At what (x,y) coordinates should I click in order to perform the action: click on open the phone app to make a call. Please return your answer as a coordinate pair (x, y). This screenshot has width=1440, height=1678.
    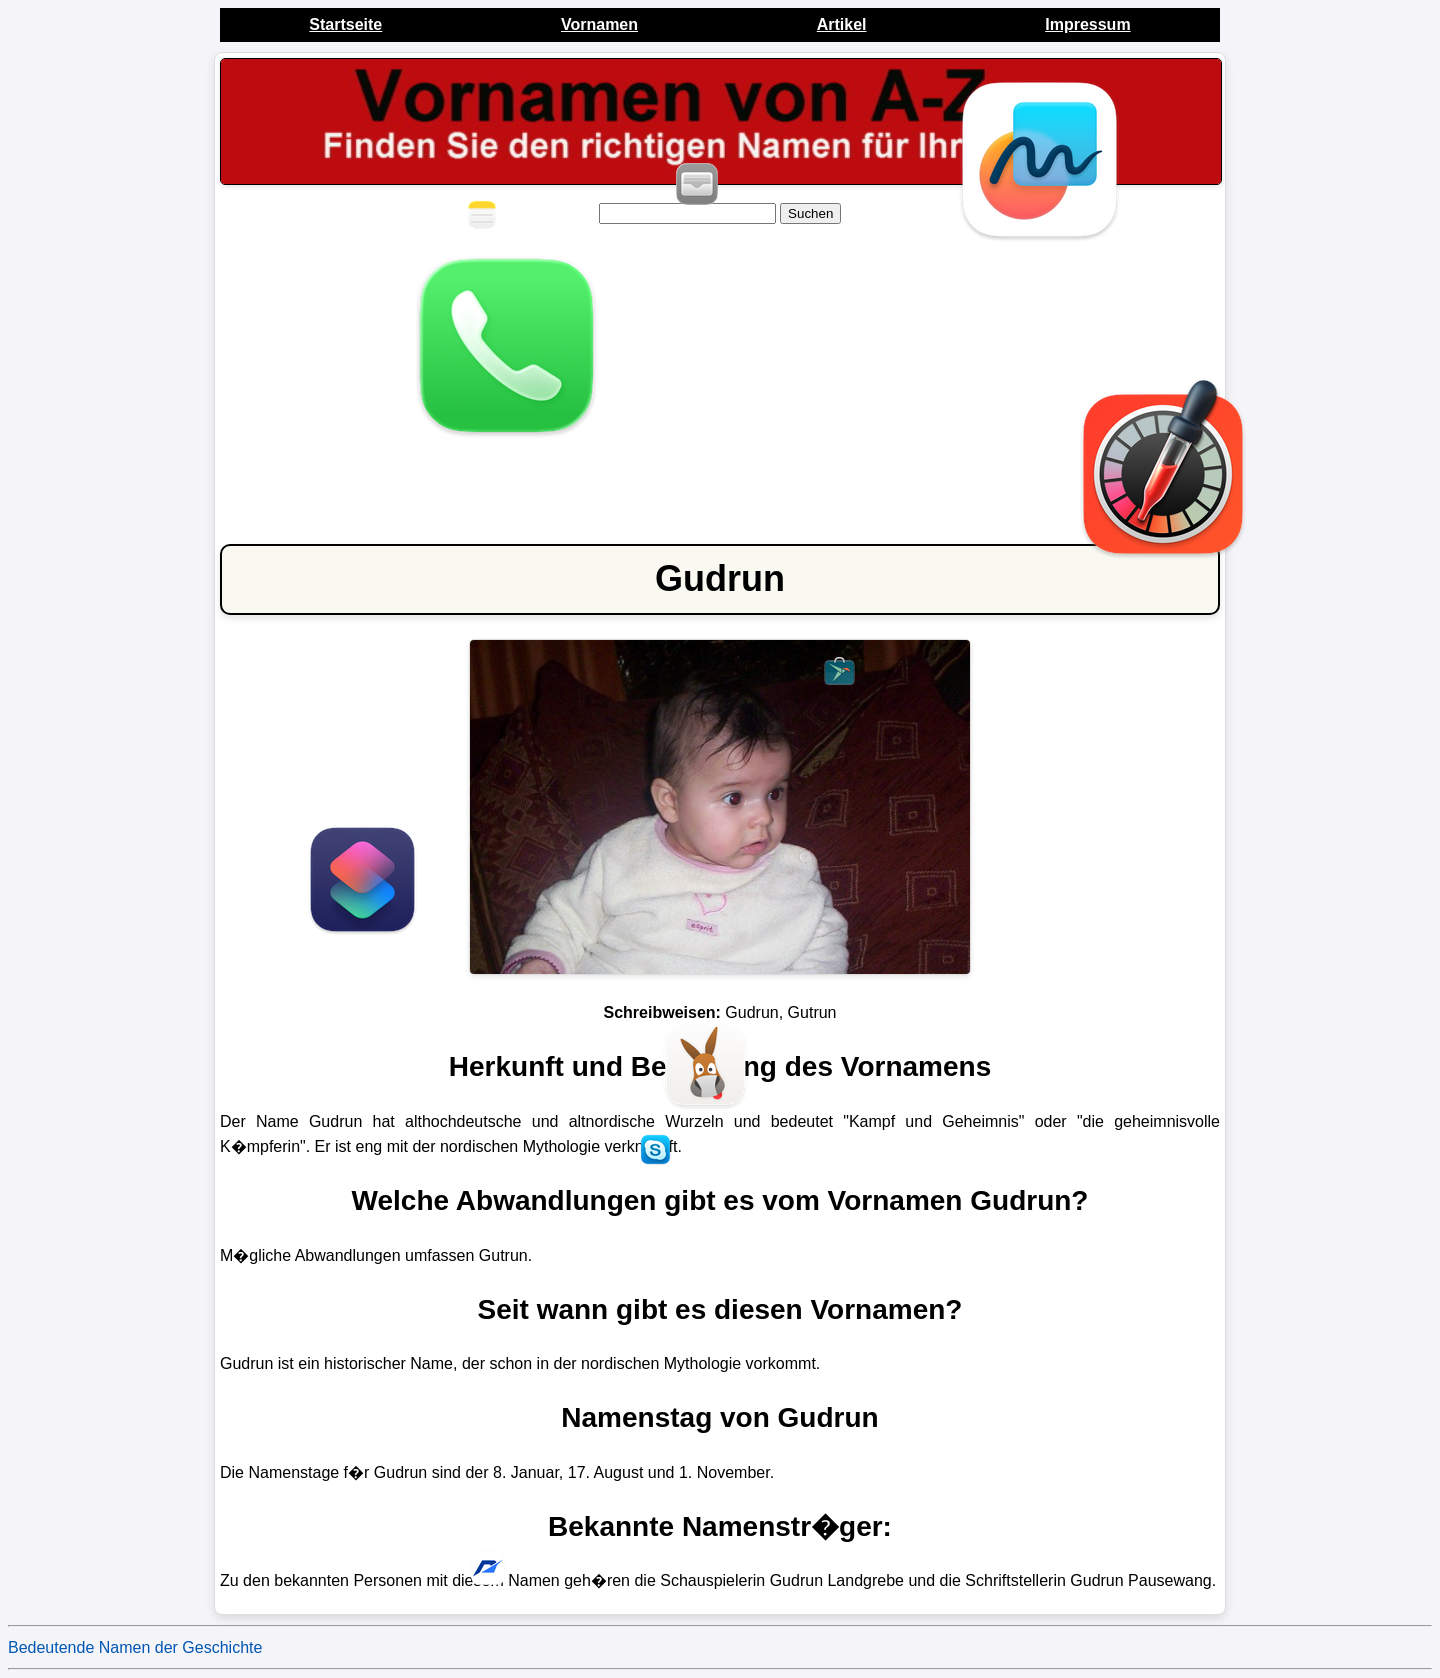
    Looking at the image, I should click on (506, 345).